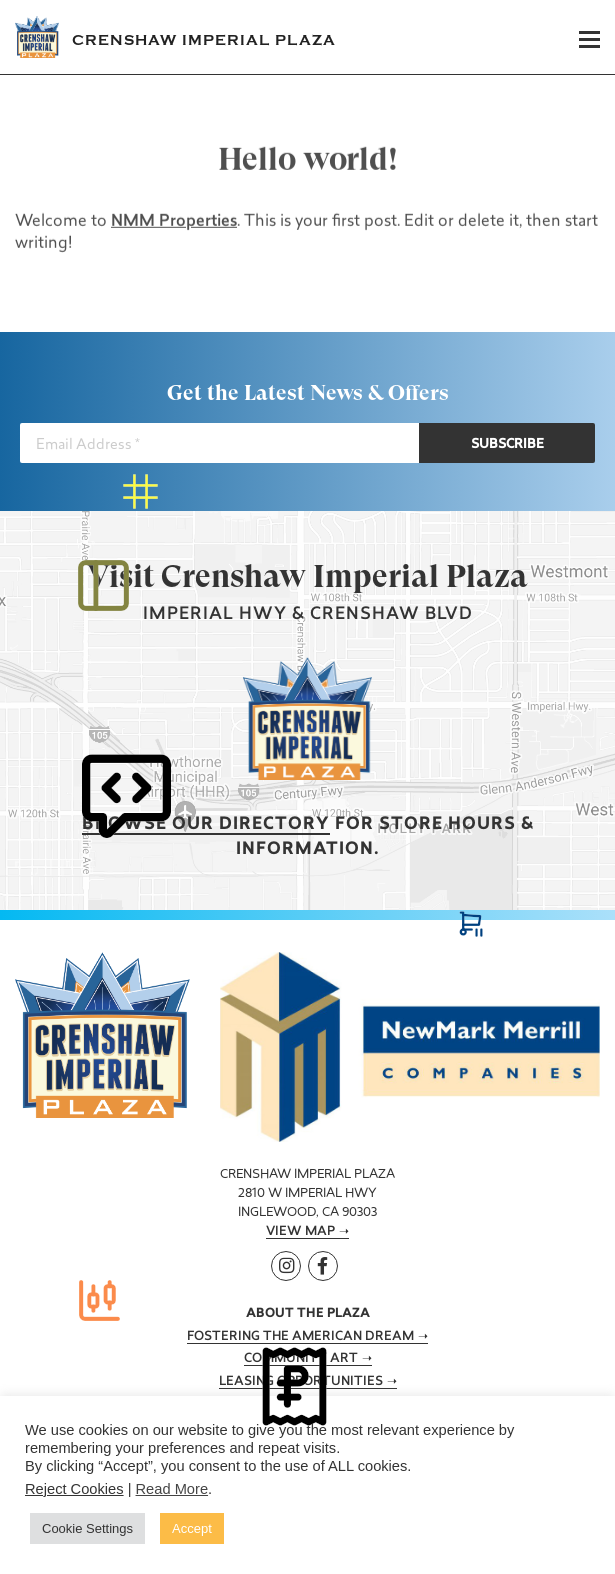  Describe the element at coordinates (103, 585) in the screenshot. I see `toggle the left sidebar panel` at that location.